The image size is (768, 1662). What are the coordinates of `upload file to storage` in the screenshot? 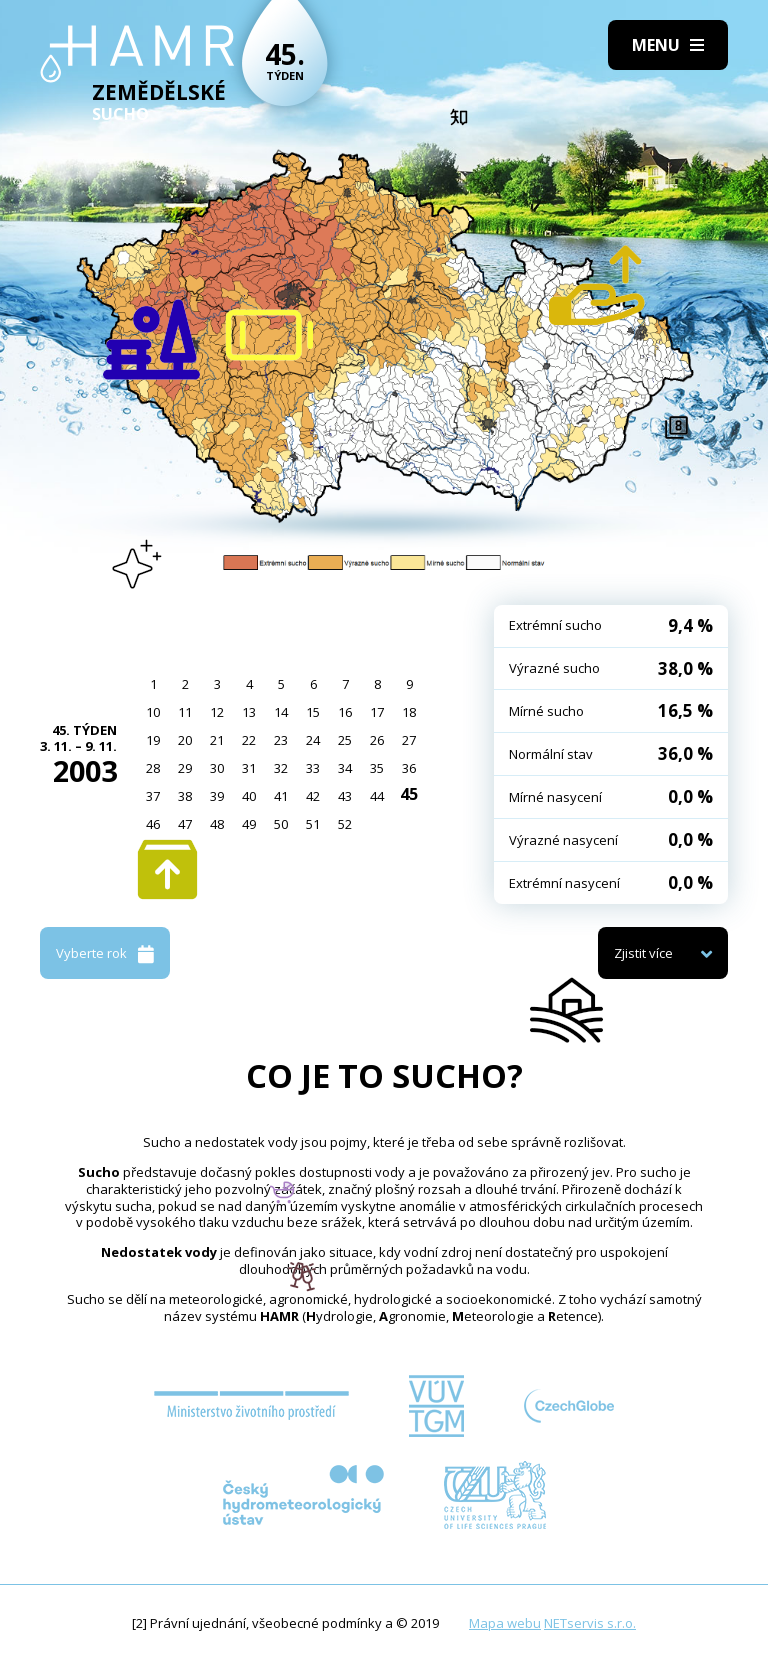 It's located at (167, 869).